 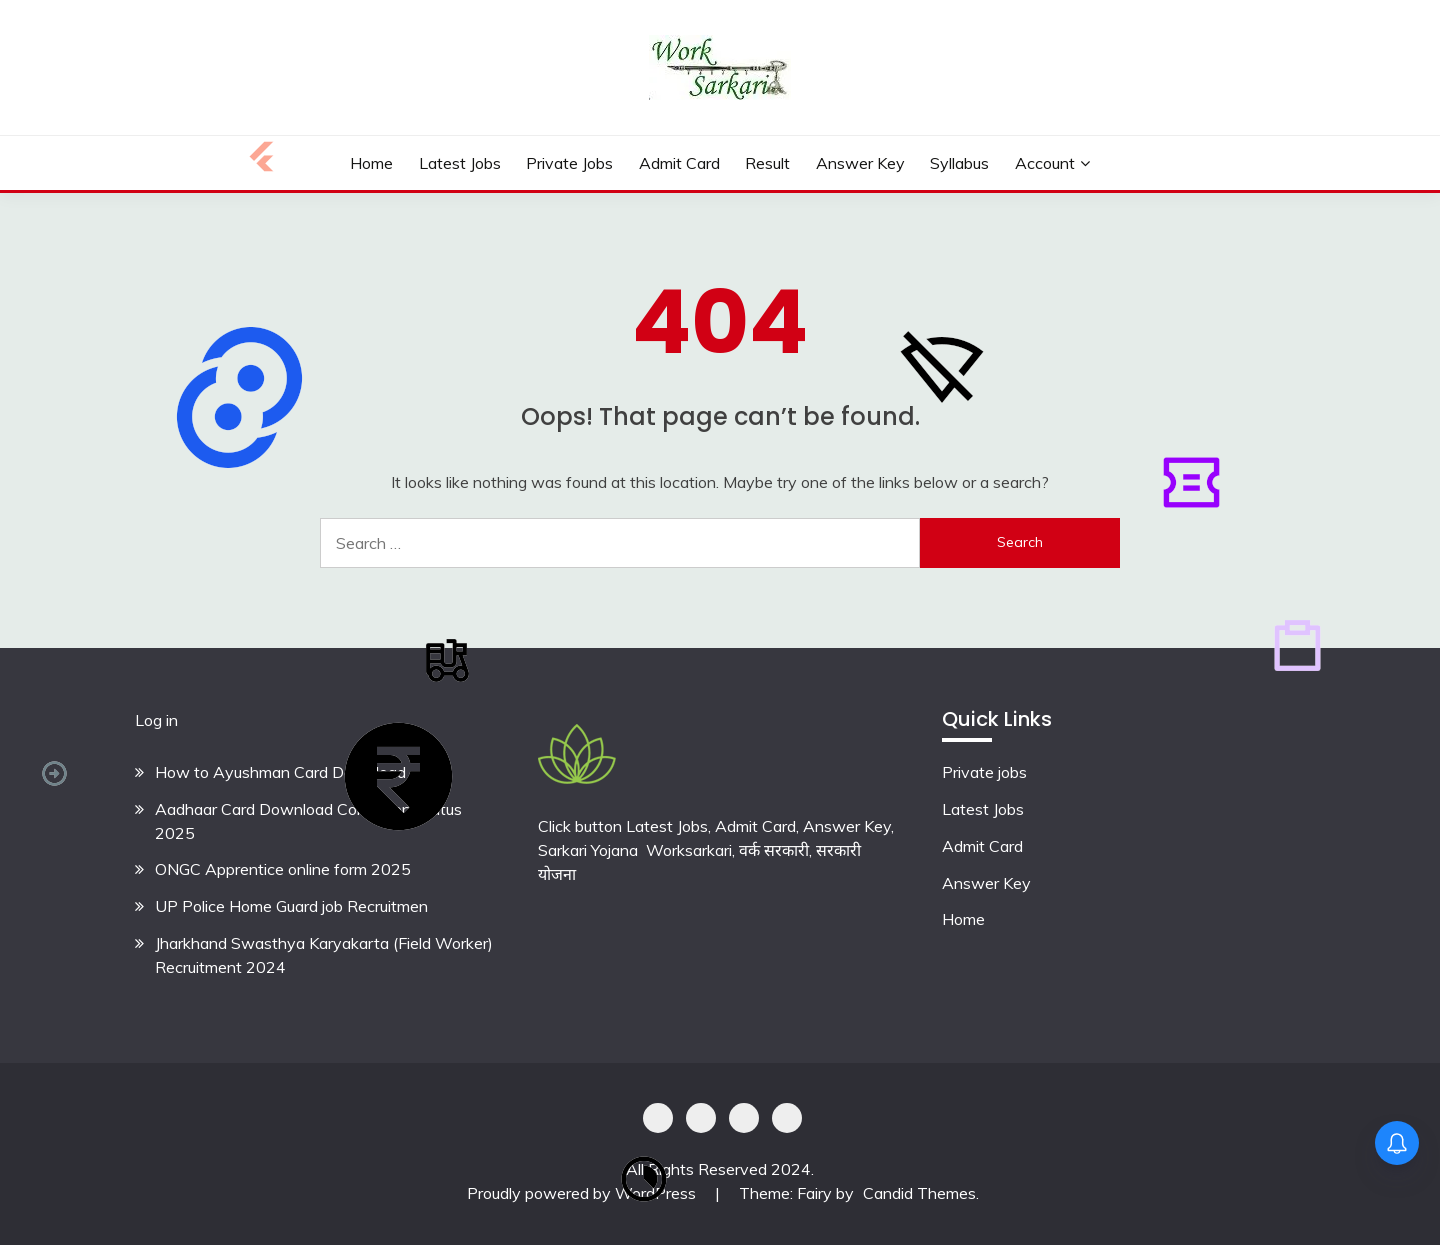 What do you see at coordinates (1297, 645) in the screenshot?
I see `copy to clipboard` at bounding box center [1297, 645].